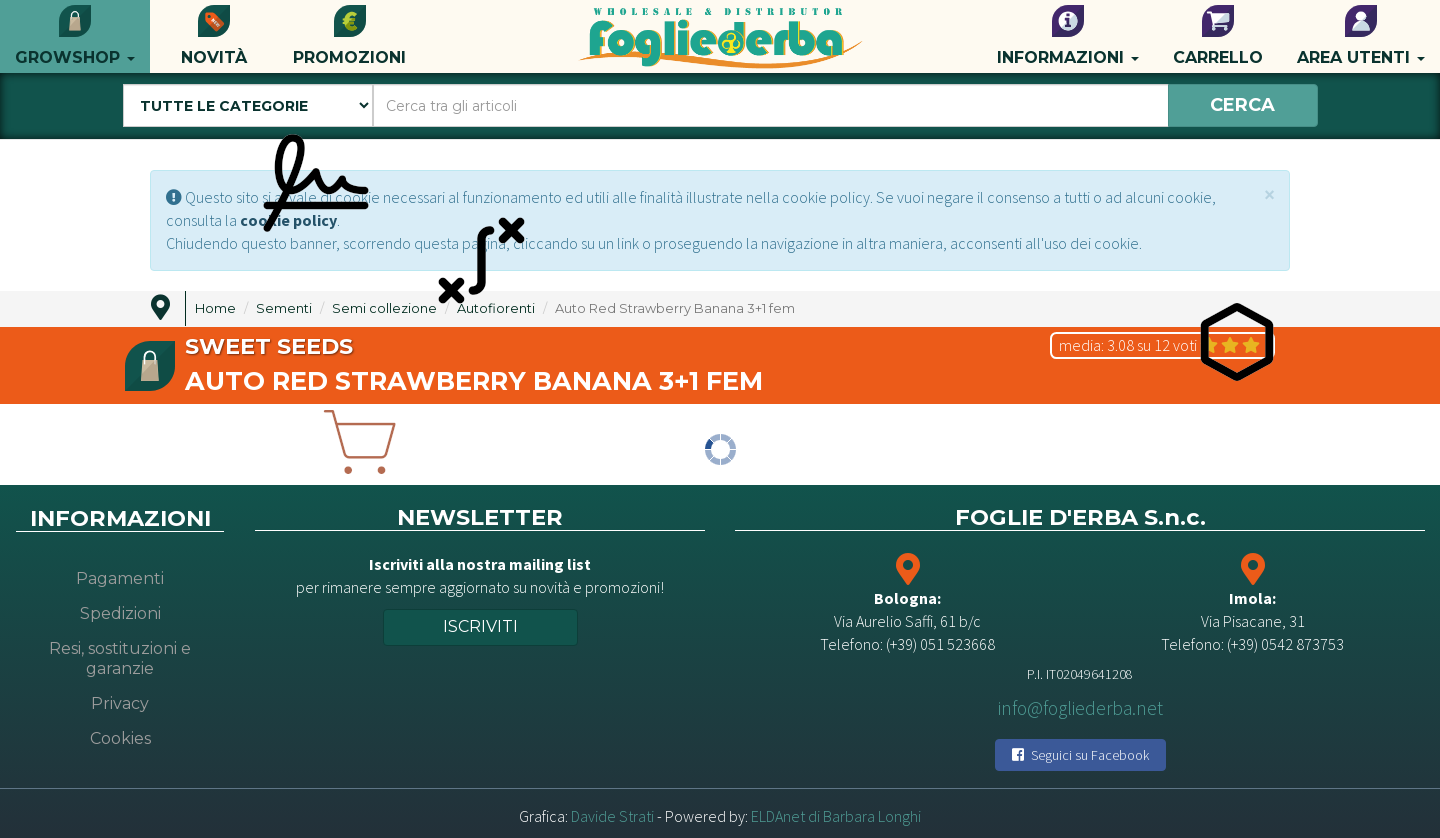 The width and height of the screenshot is (1440, 838). Describe the element at coordinates (1237, 342) in the screenshot. I see `select a hexagonal shape tool` at that location.